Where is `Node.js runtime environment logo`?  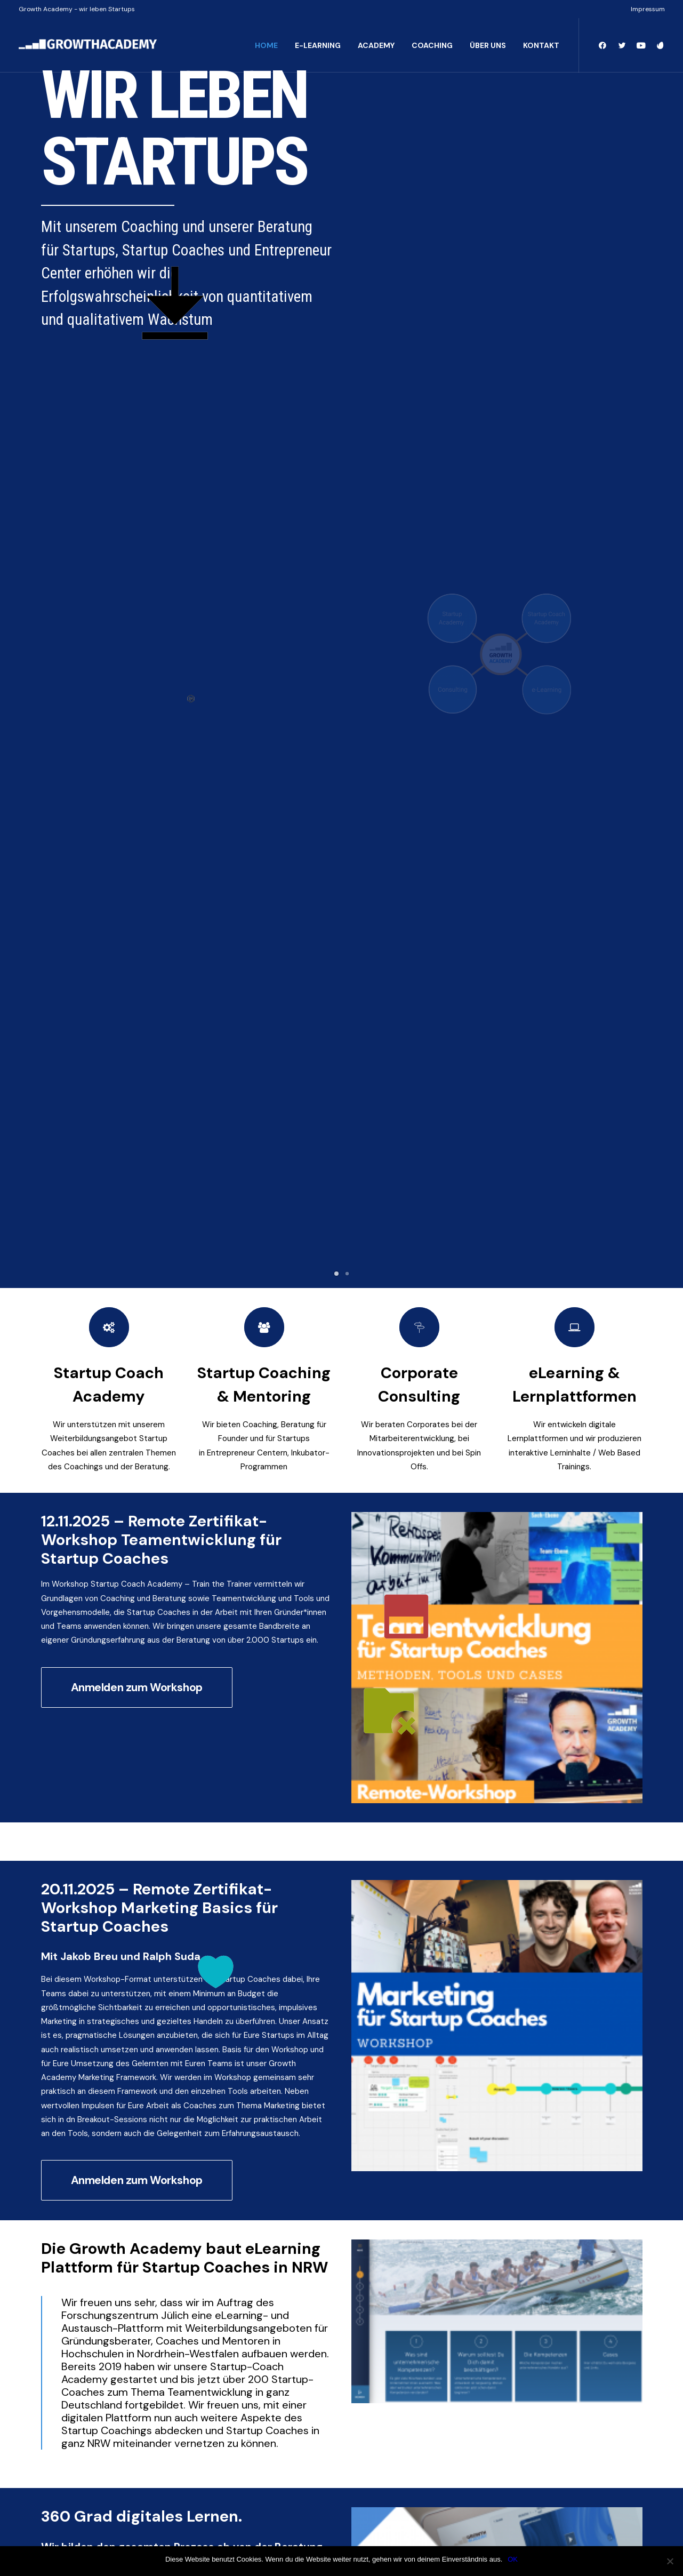
Node.js runtime environment logo is located at coordinates (191, 699).